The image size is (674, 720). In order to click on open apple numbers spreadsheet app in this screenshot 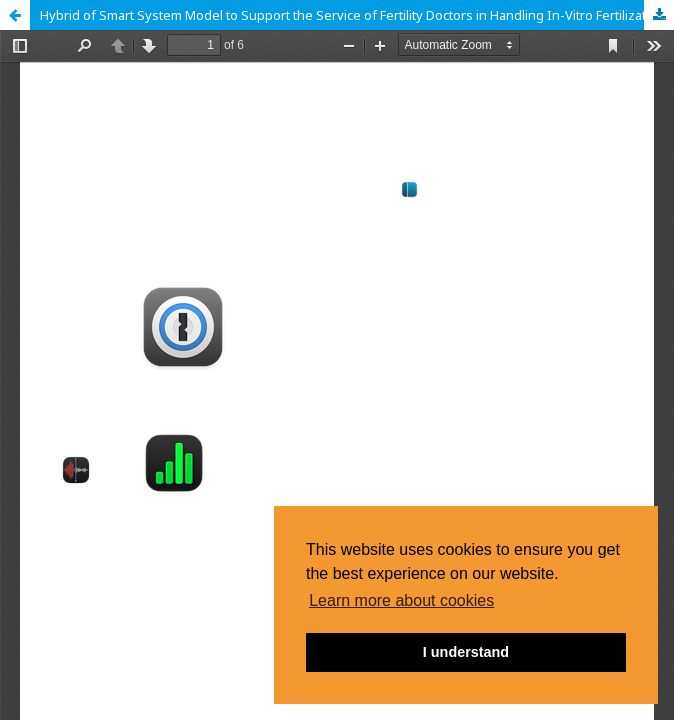, I will do `click(174, 463)`.